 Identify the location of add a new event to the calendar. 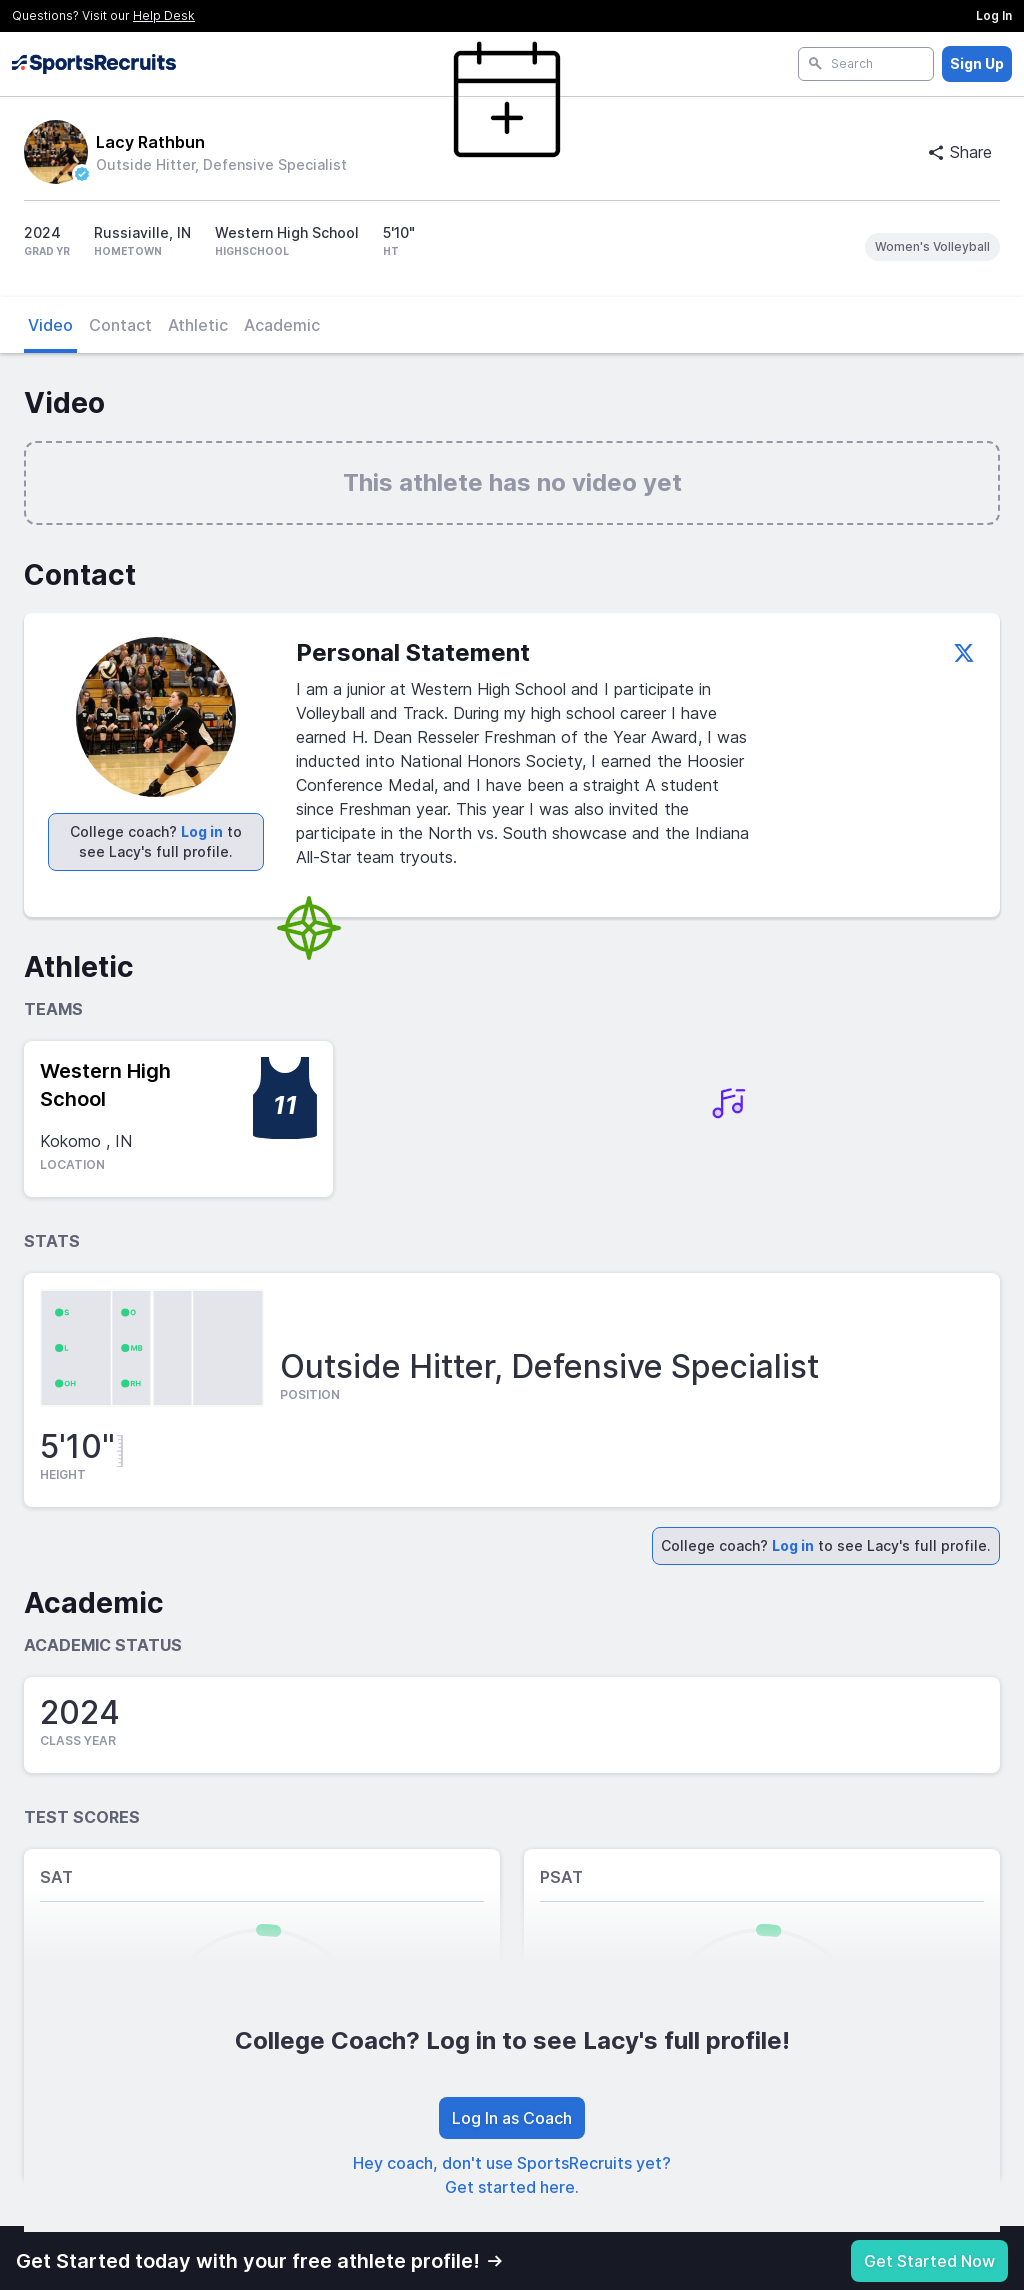
(507, 104).